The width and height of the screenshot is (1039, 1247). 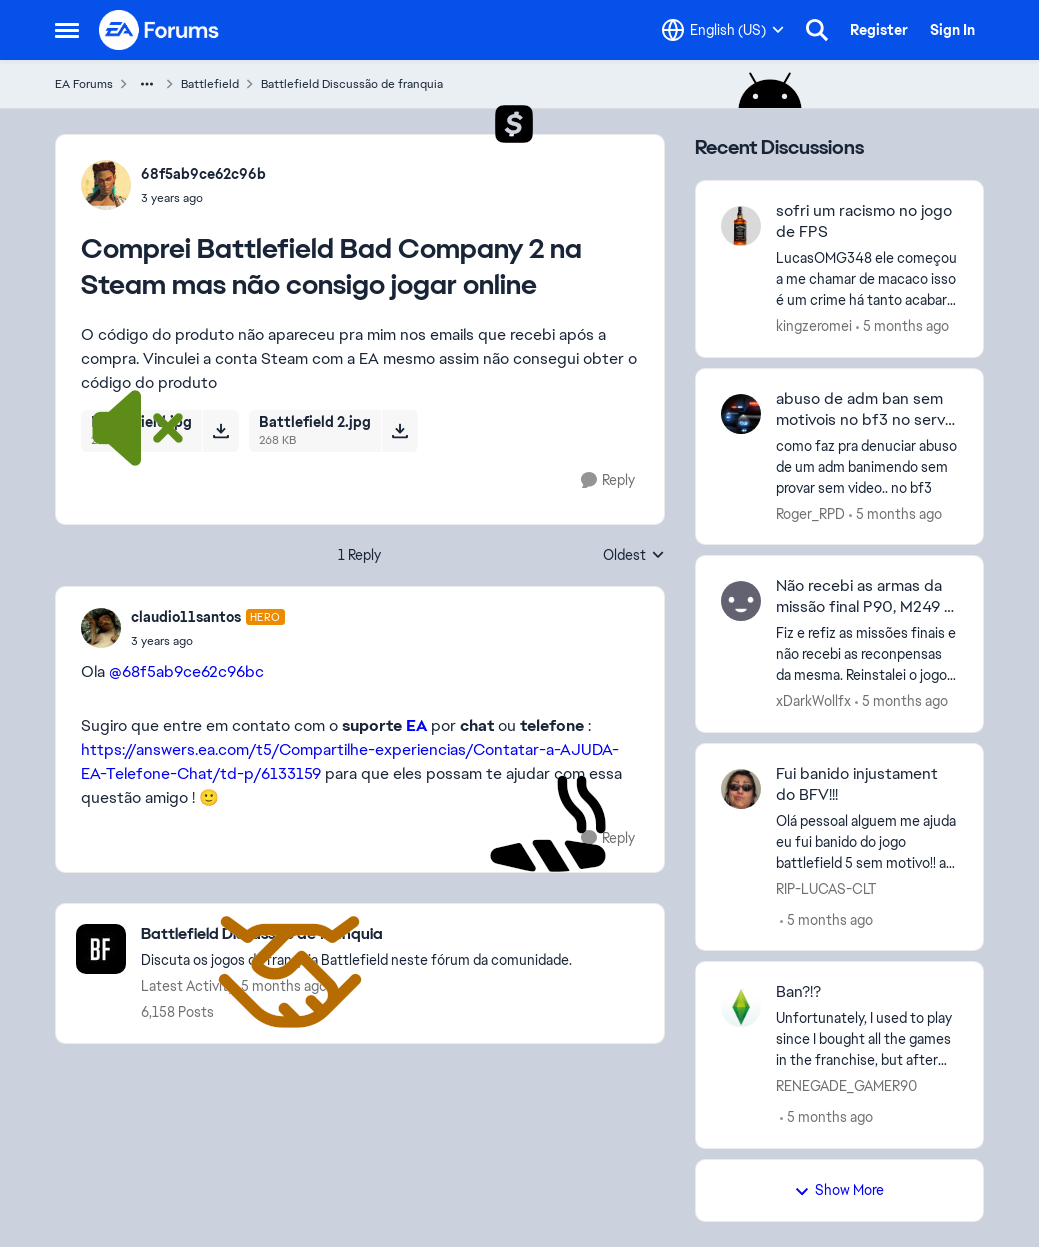 What do you see at coordinates (770, 94) in the screenshot?
I see `android operating system logo` at bounding box center [770, 94].